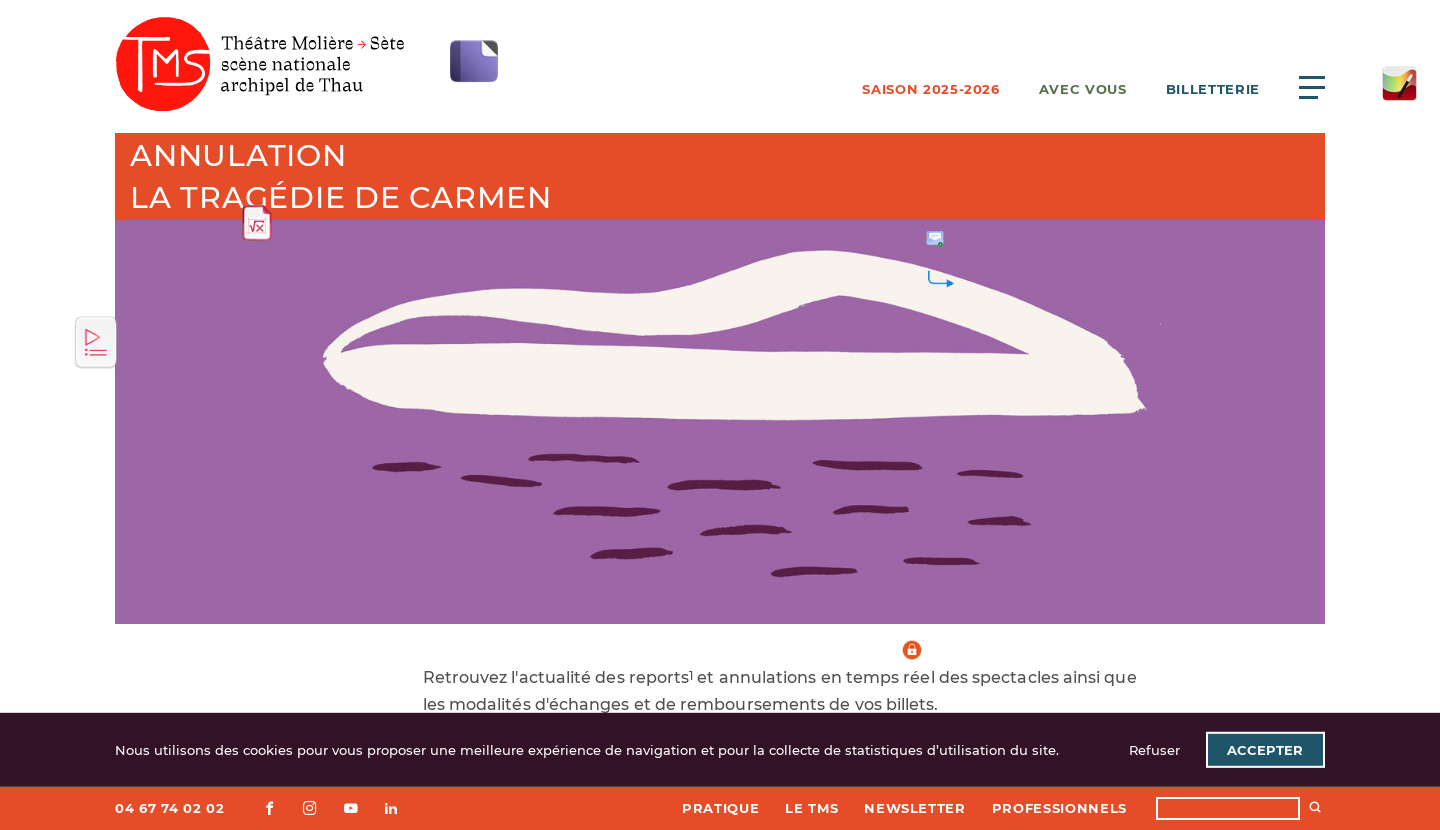 Image resolution: width=1440 pixels, height=830 pixels. Describe the element at coordinates (96, 342) in the screenshot. I see `an mp3 playlist file` at that location.